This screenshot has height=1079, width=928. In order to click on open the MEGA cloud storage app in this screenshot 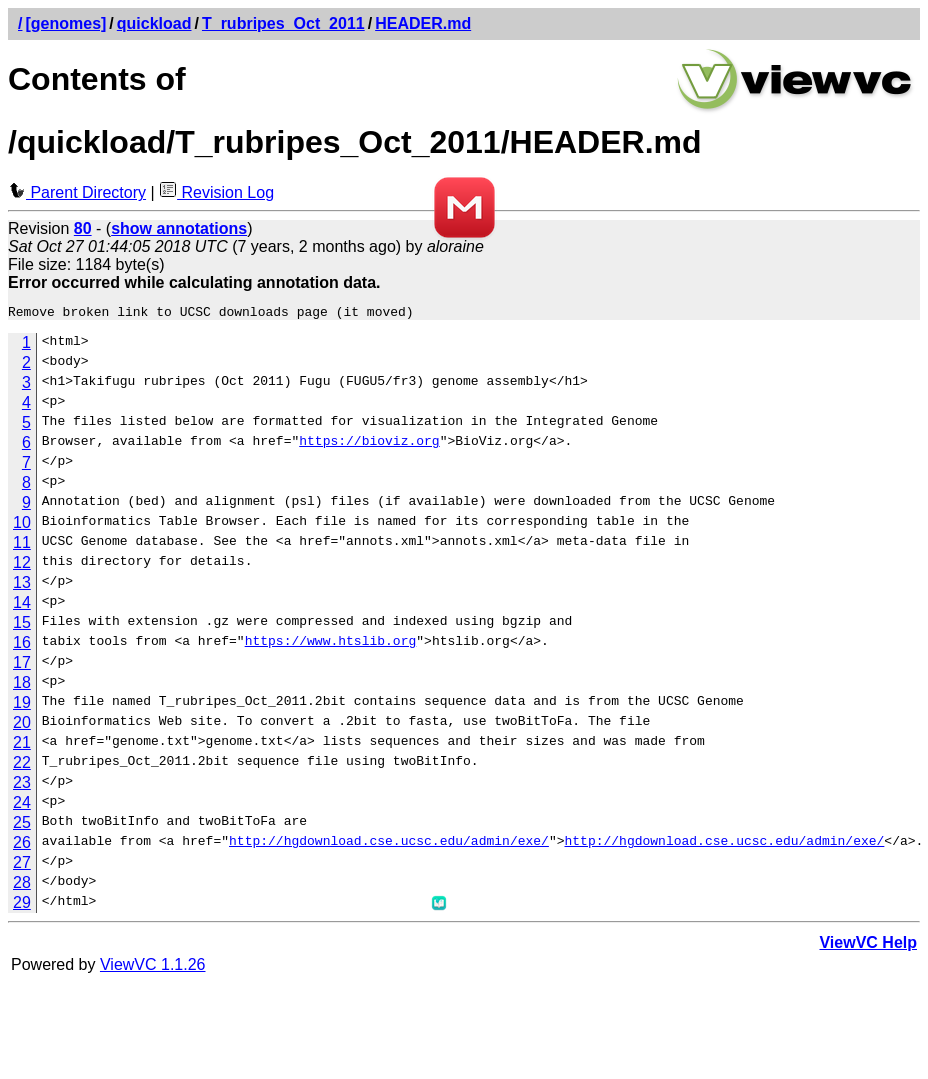, I will do `click(464, 207)`.